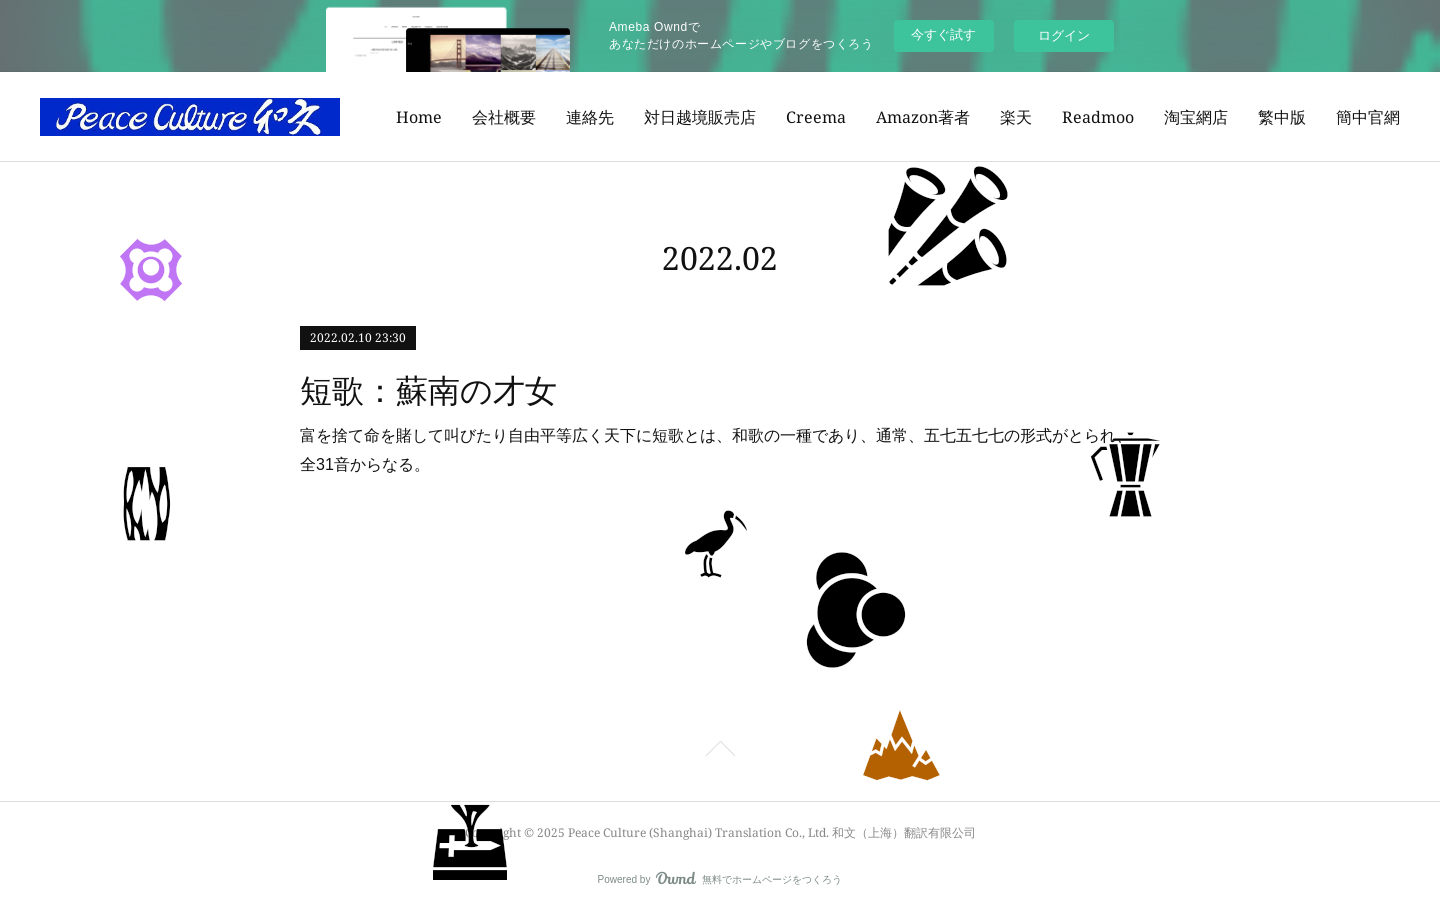 This screenshot has height=914, width=1440. I want to click on craft or forge a new sword, so click(470, 843).